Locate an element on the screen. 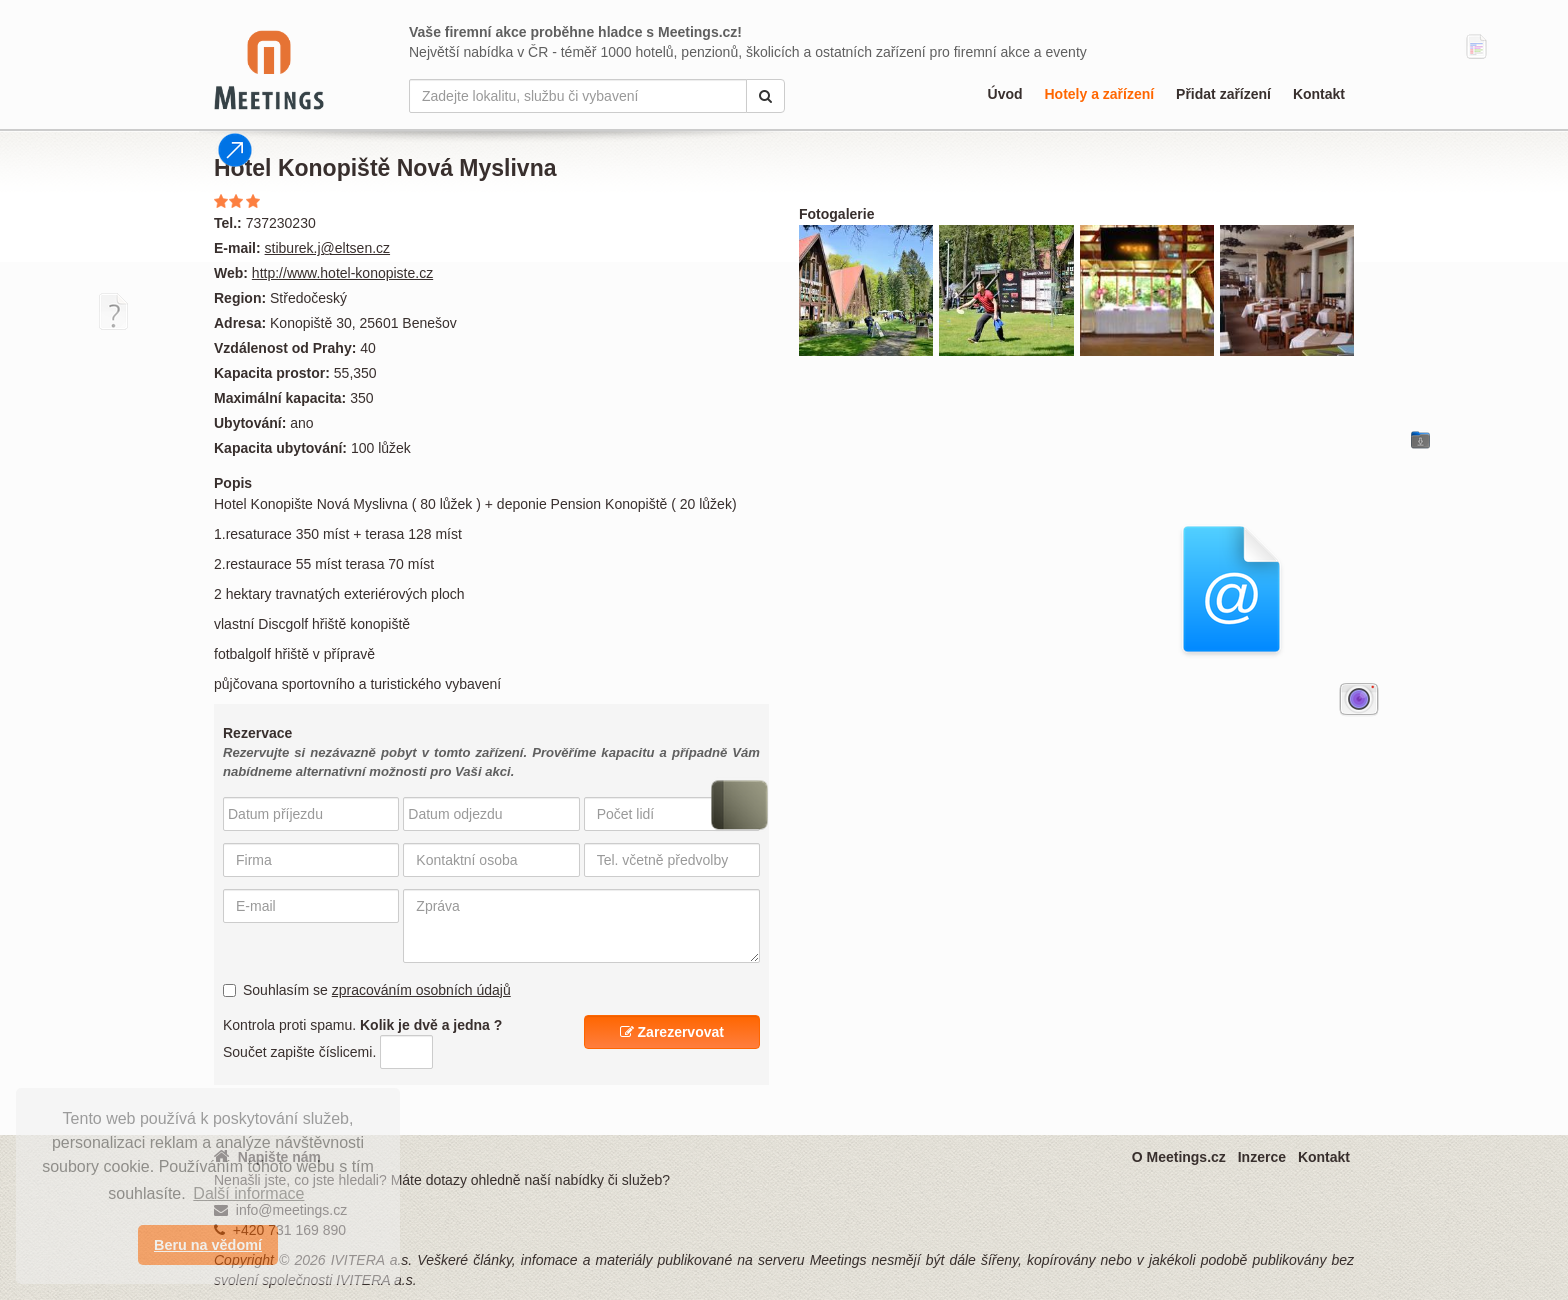 The width and height of the screenshot is (1568, 1300). a script or code file is located at coordinates (1476, 46).